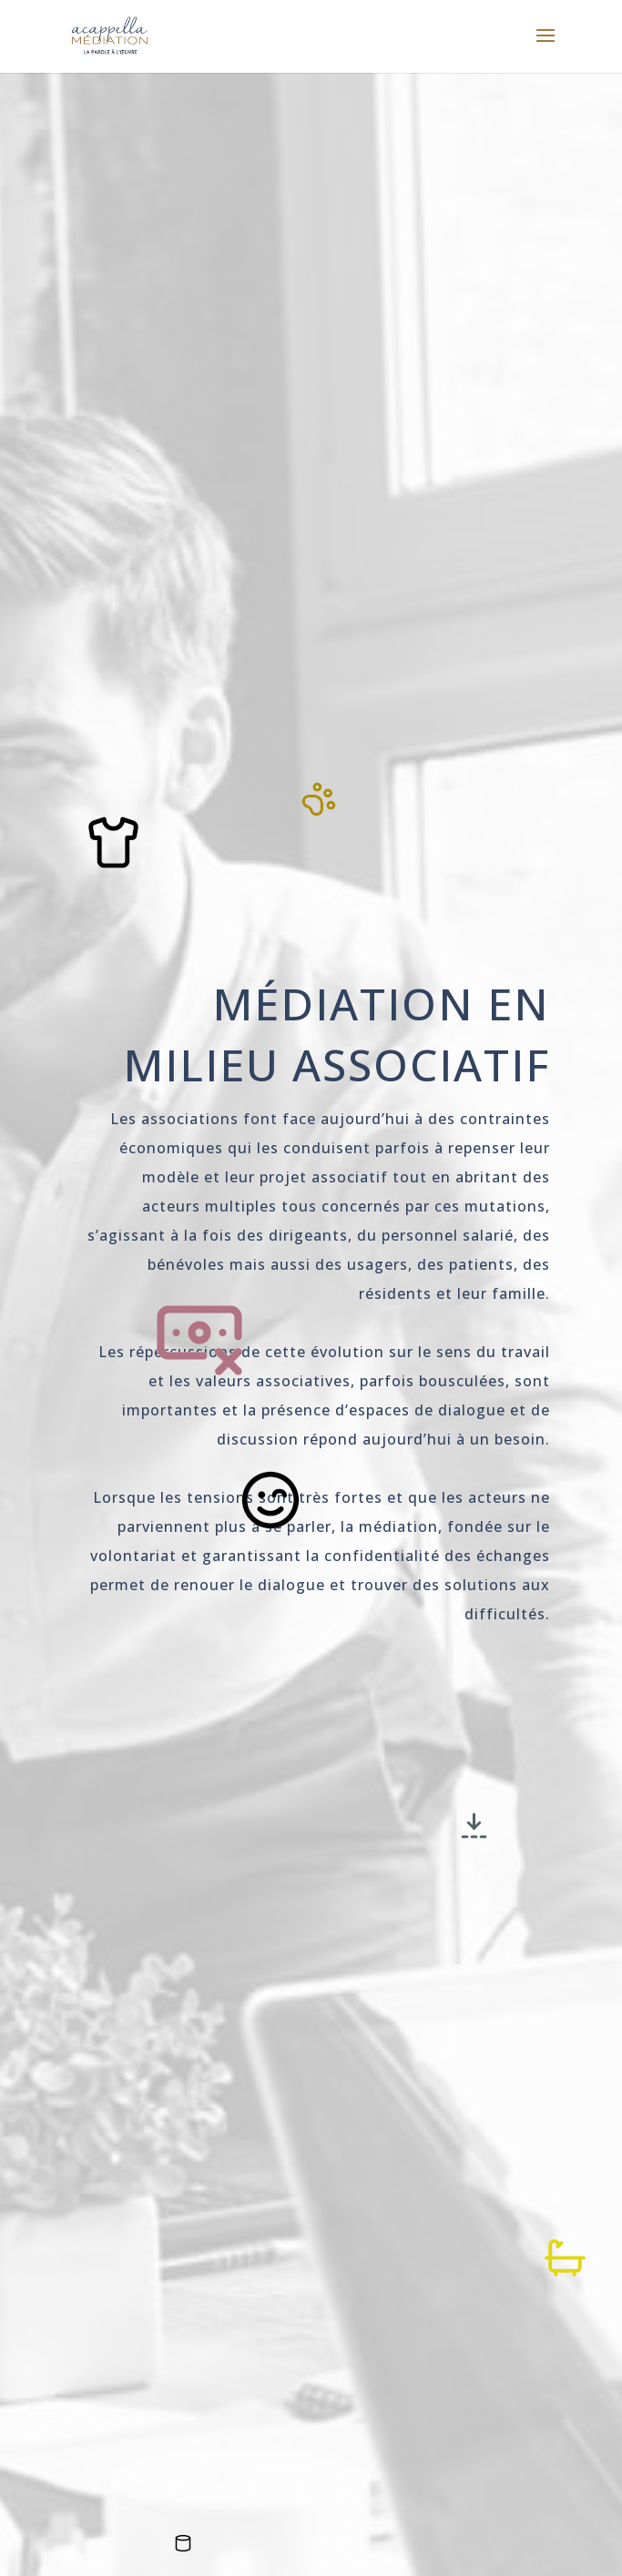 This screenshot has height=2576, width=622. I want to click on represents a database or data storage, so click(183, 2543).